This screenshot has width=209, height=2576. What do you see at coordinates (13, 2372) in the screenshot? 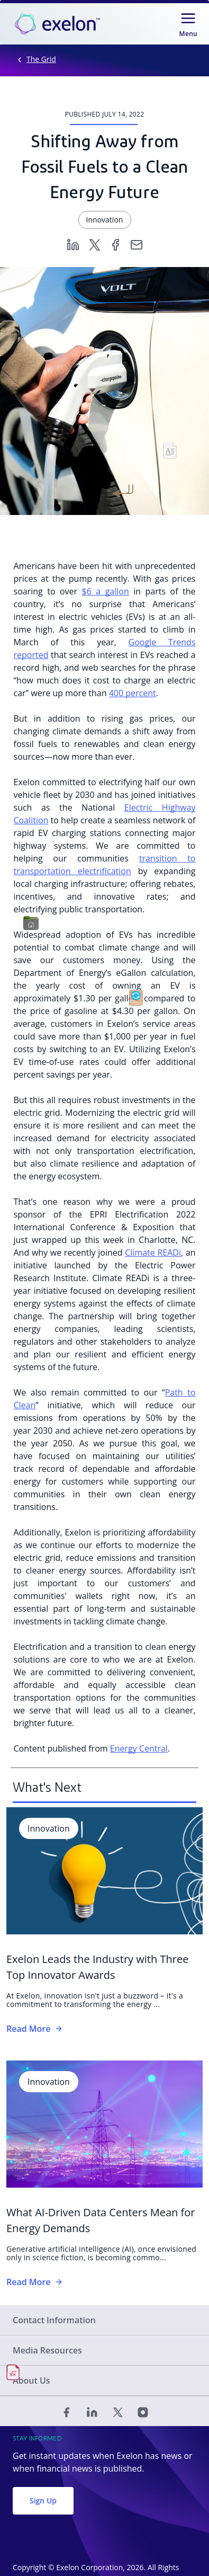
I see `open an opendocument formula template file` at bounding box center [13, 2372].